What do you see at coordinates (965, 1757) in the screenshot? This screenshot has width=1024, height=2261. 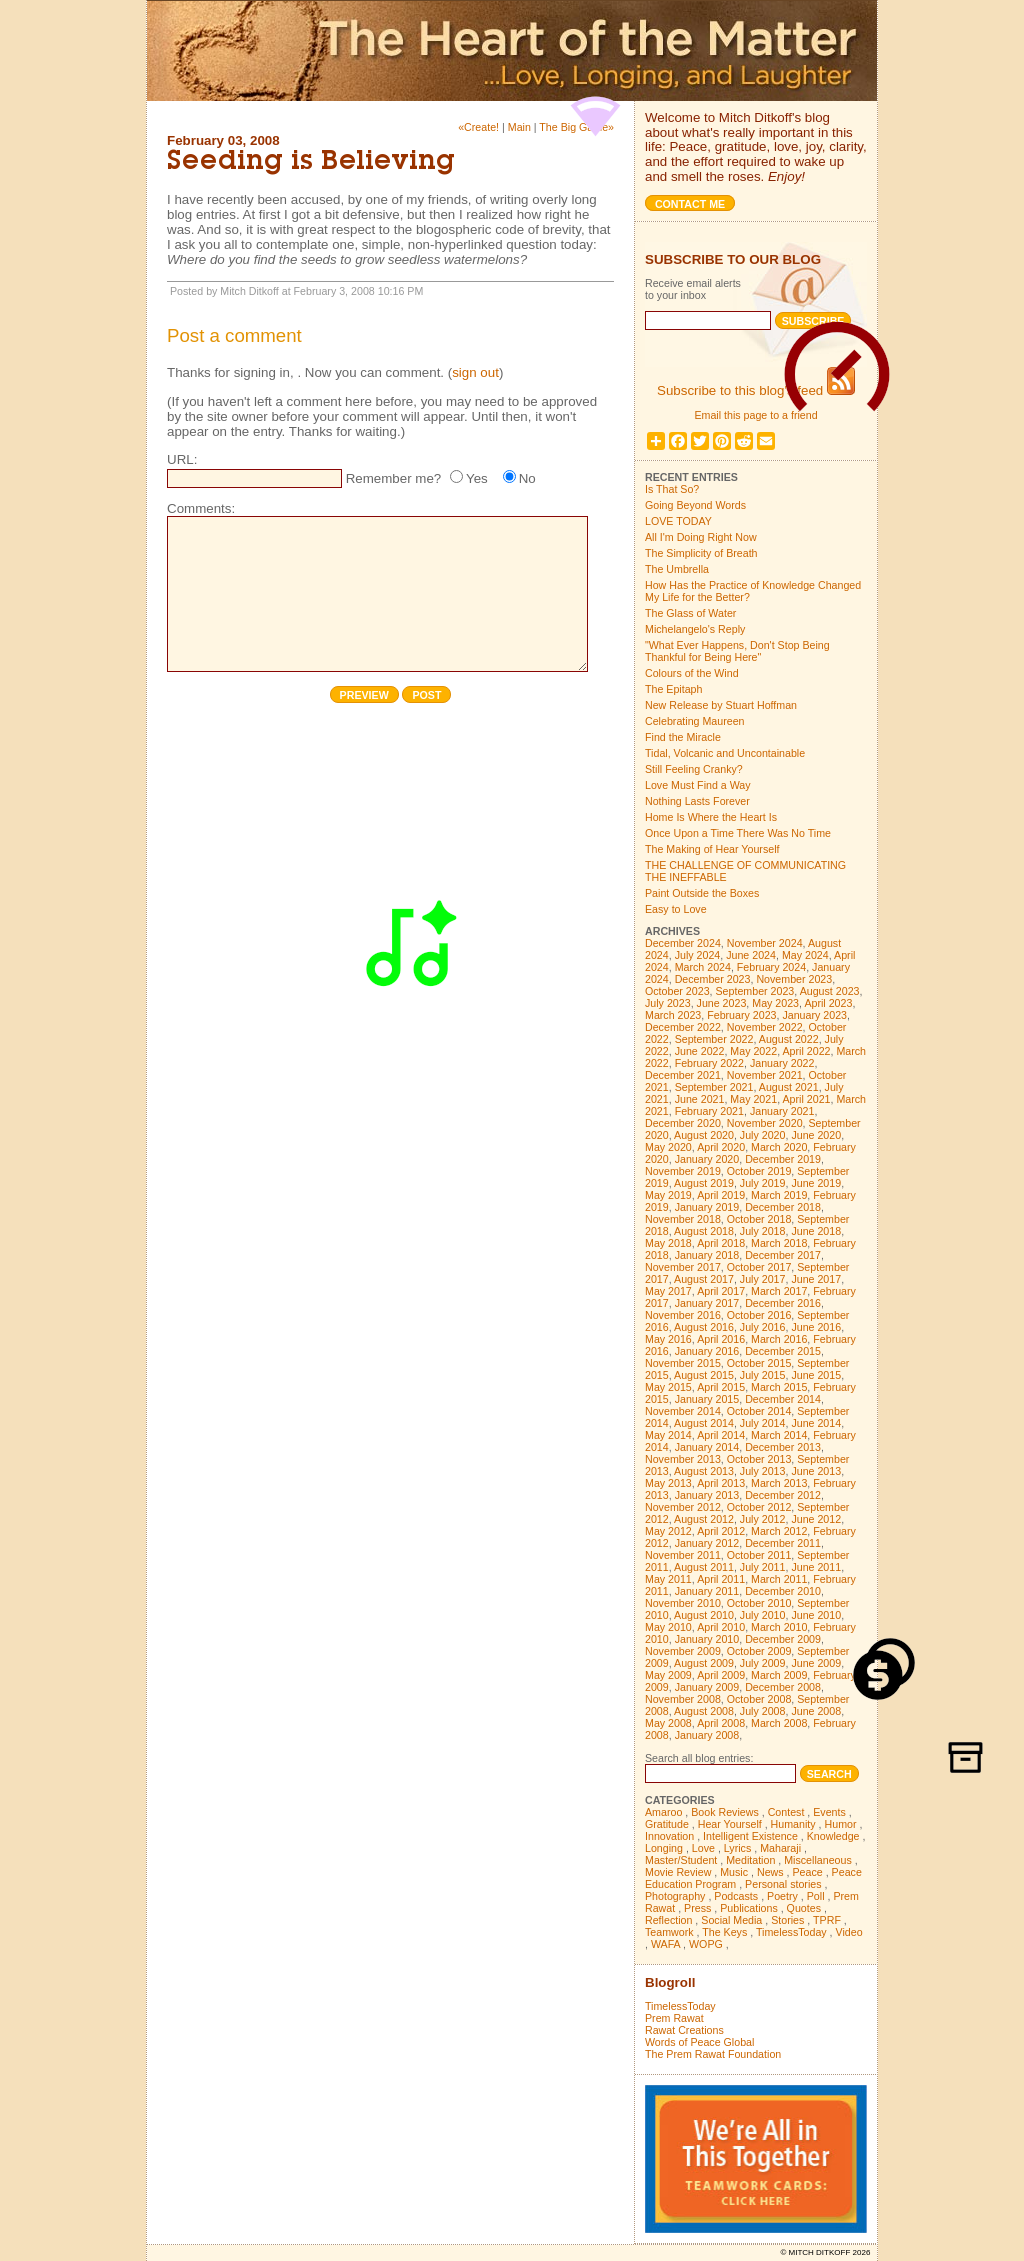 I see `archive this item` at bounding box center [965, 1757].